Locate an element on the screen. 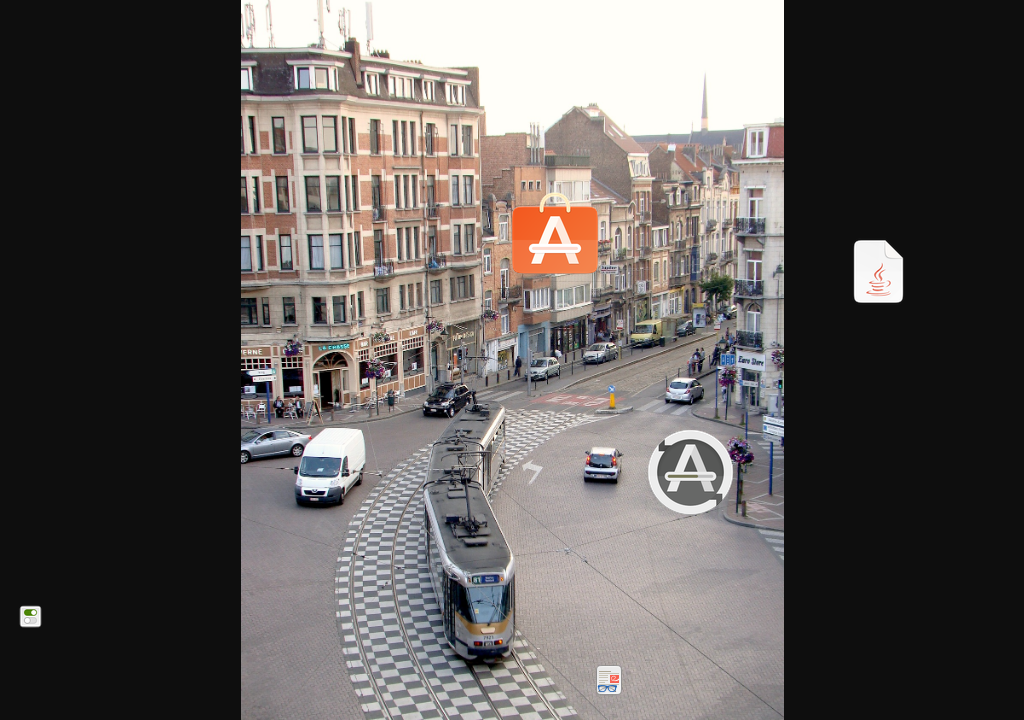  check for and install software updates is located at coordinates (690, 472).